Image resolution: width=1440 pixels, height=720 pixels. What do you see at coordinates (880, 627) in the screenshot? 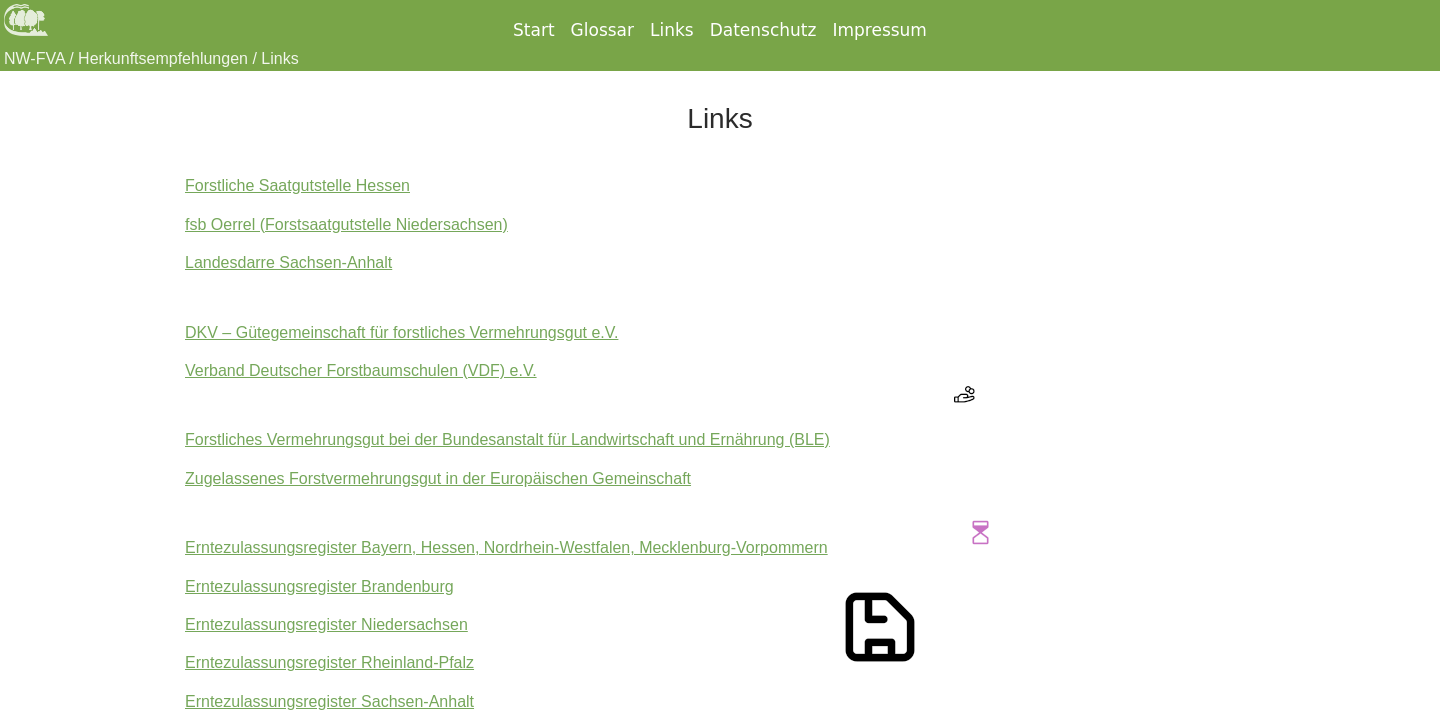
I see `save current file or document` at bounding box center [880, 627].